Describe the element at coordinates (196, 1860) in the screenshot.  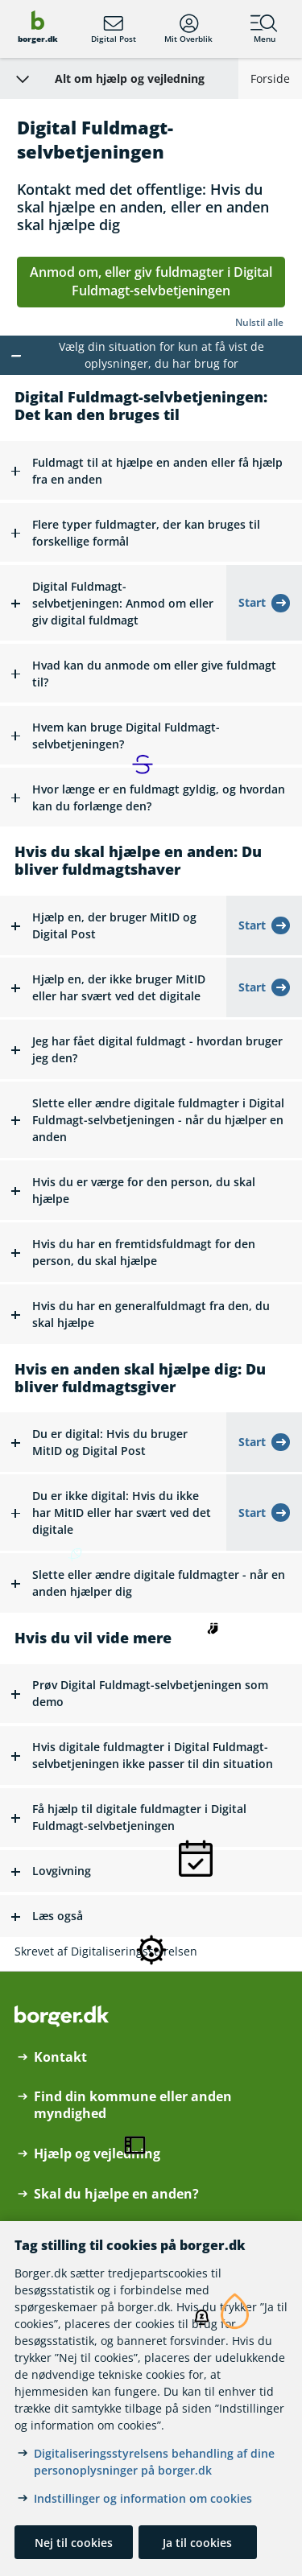
I see `confirm or complete a scheduled event` at that location.